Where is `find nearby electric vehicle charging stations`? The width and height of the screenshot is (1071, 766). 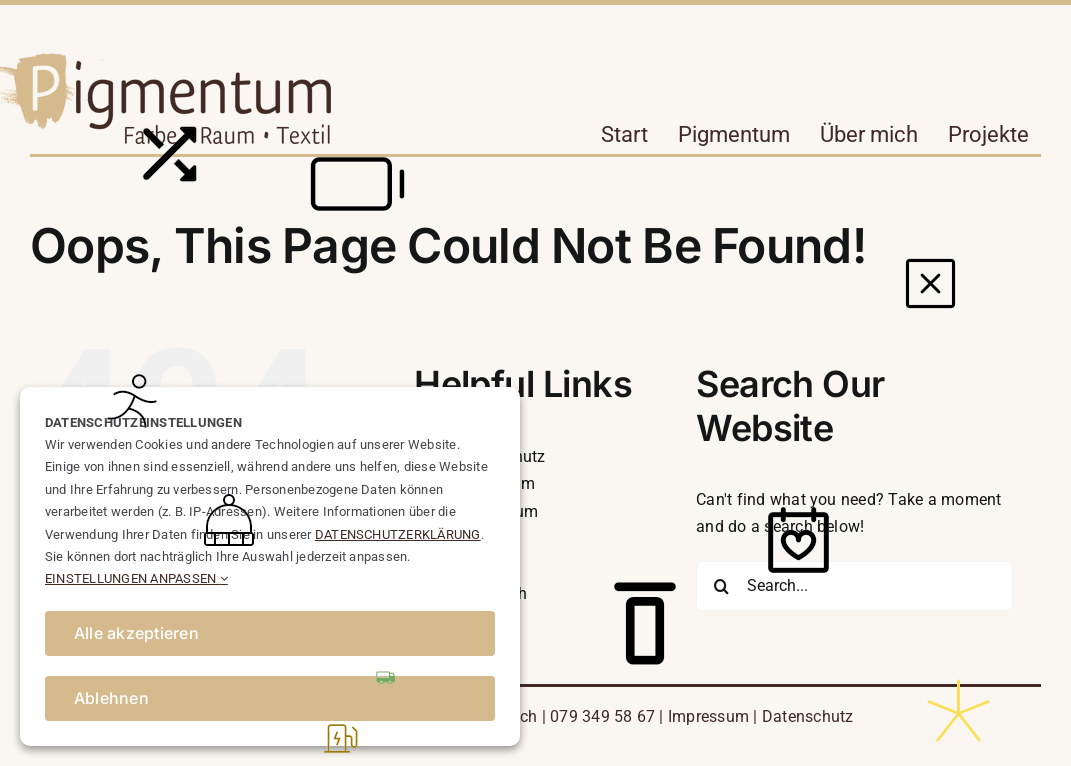 find nearby electric vehicle charging stations is located at coordinates (339, 738).